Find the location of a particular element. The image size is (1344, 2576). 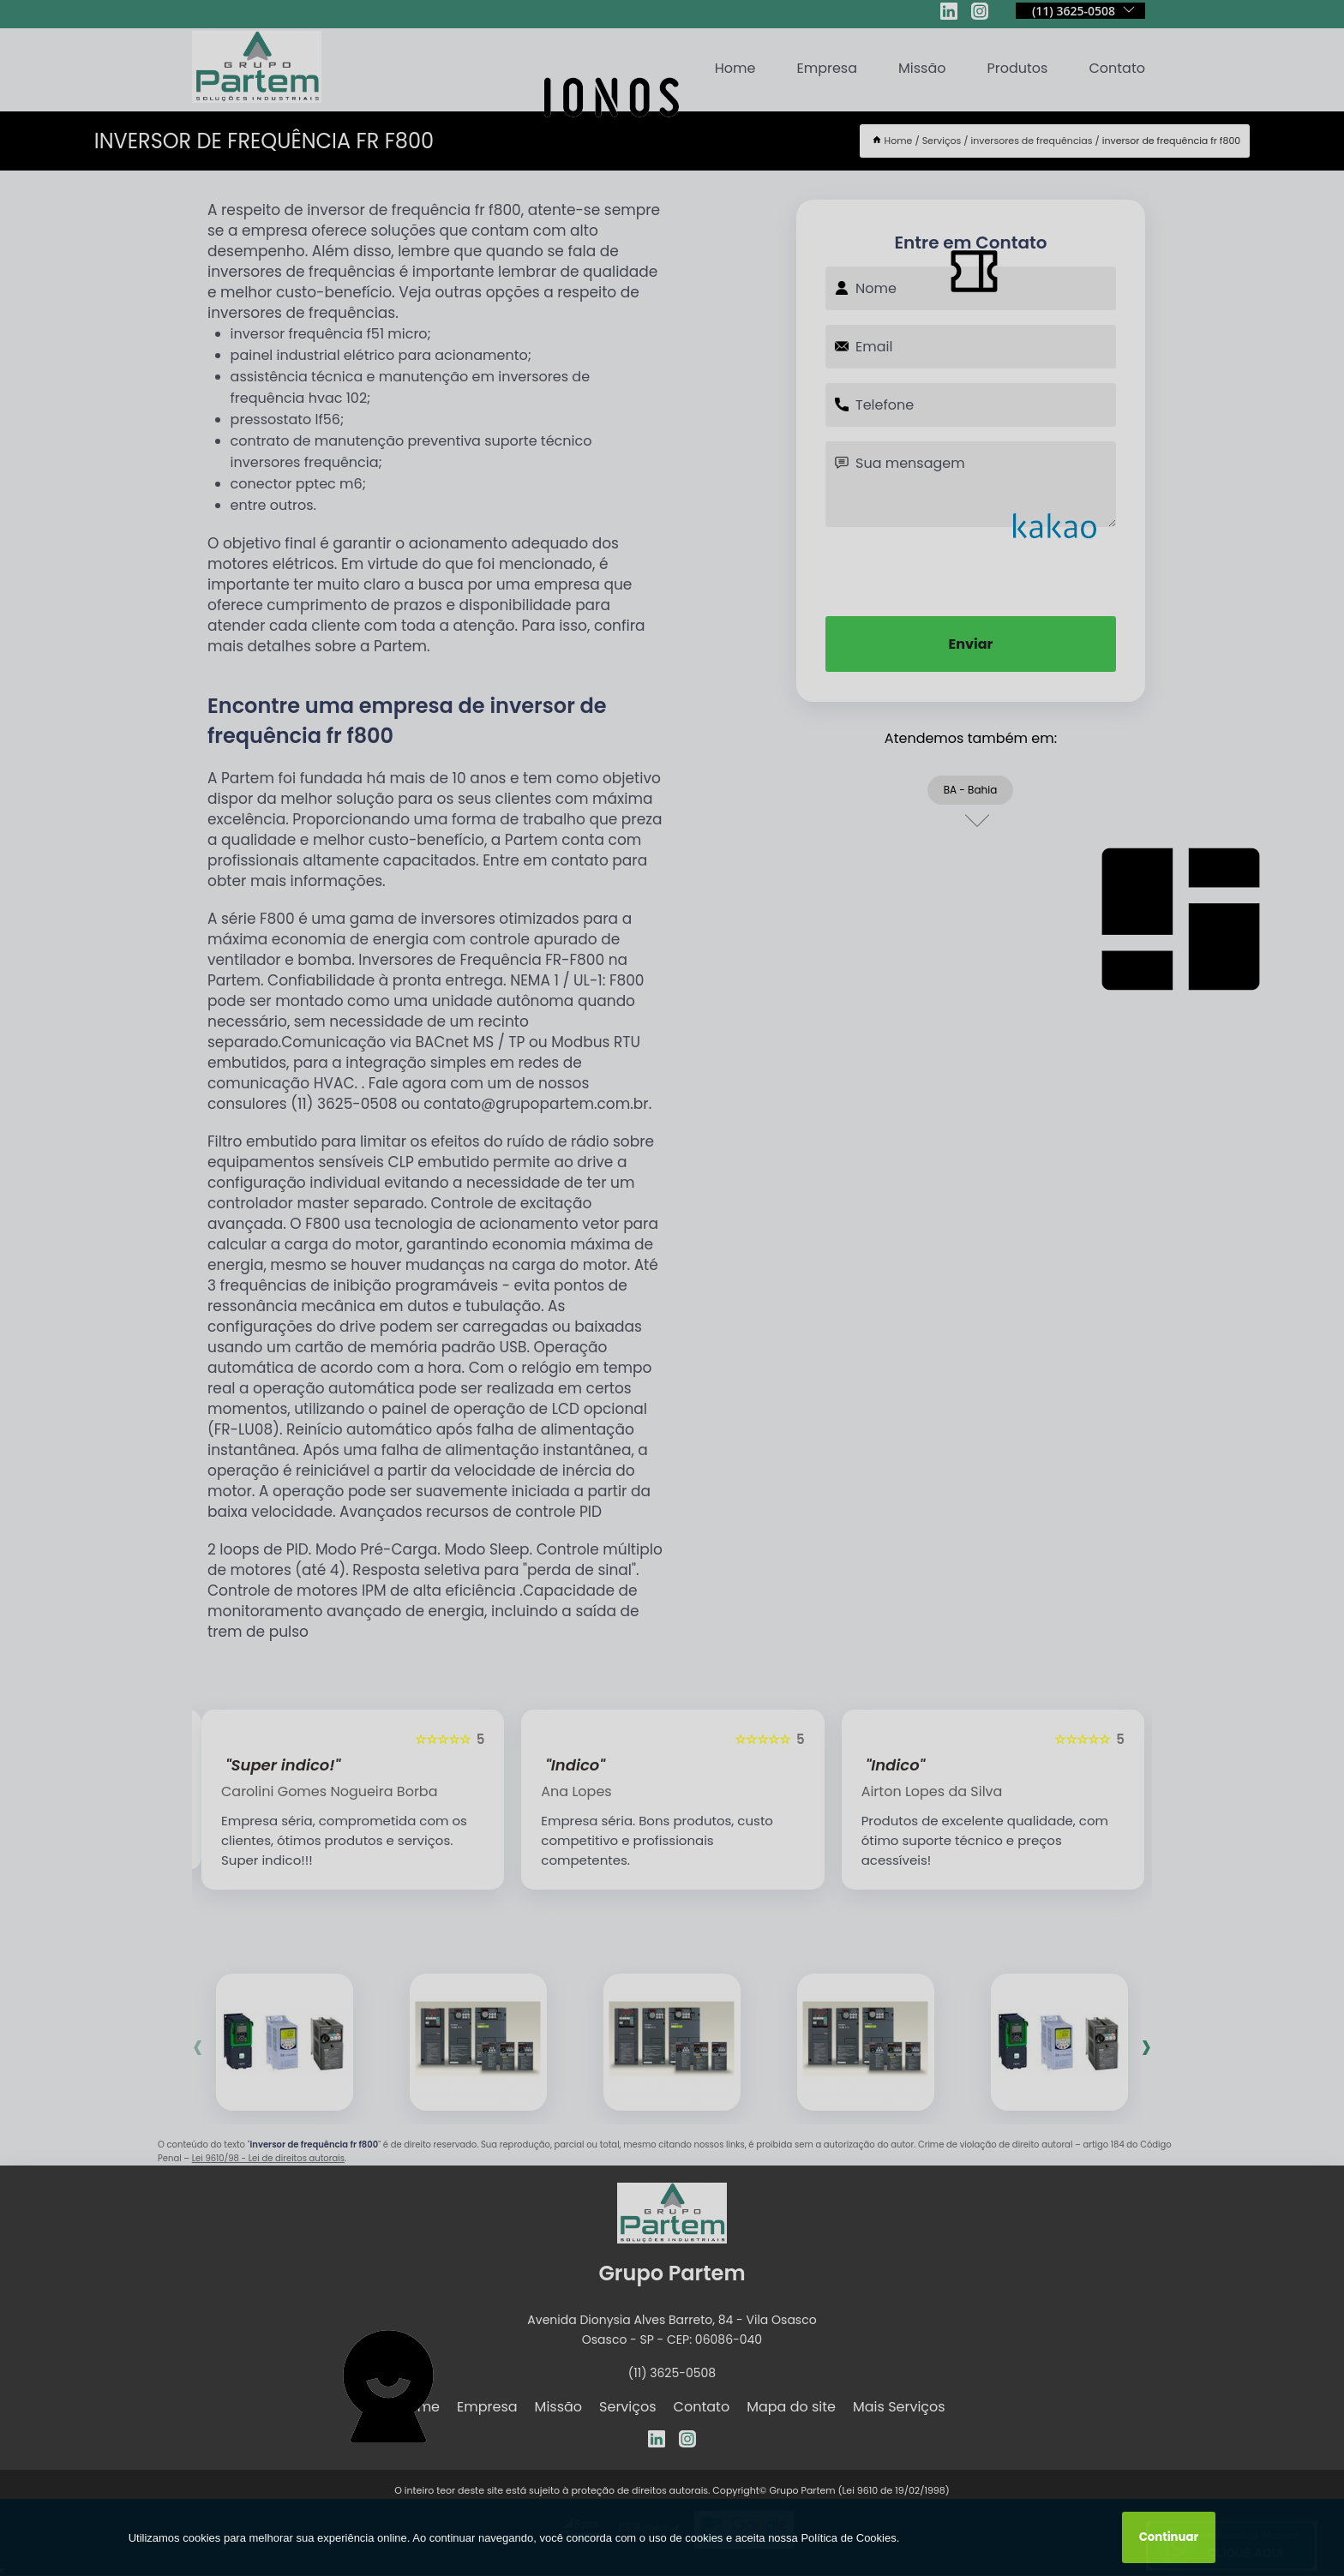

switch to masonry grid view is located at coordinates (1180, 919).